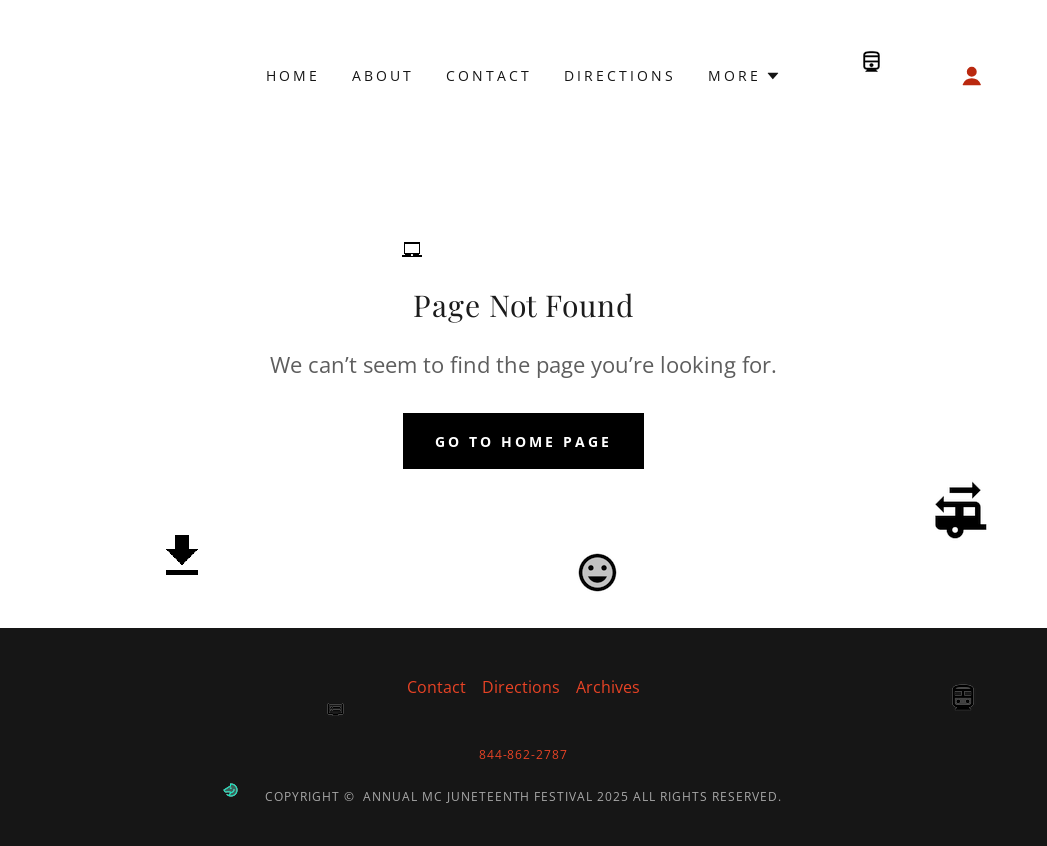  Describe the element at coordinates (182, 556) in the screenshot. I see `download a file or document` at that location.